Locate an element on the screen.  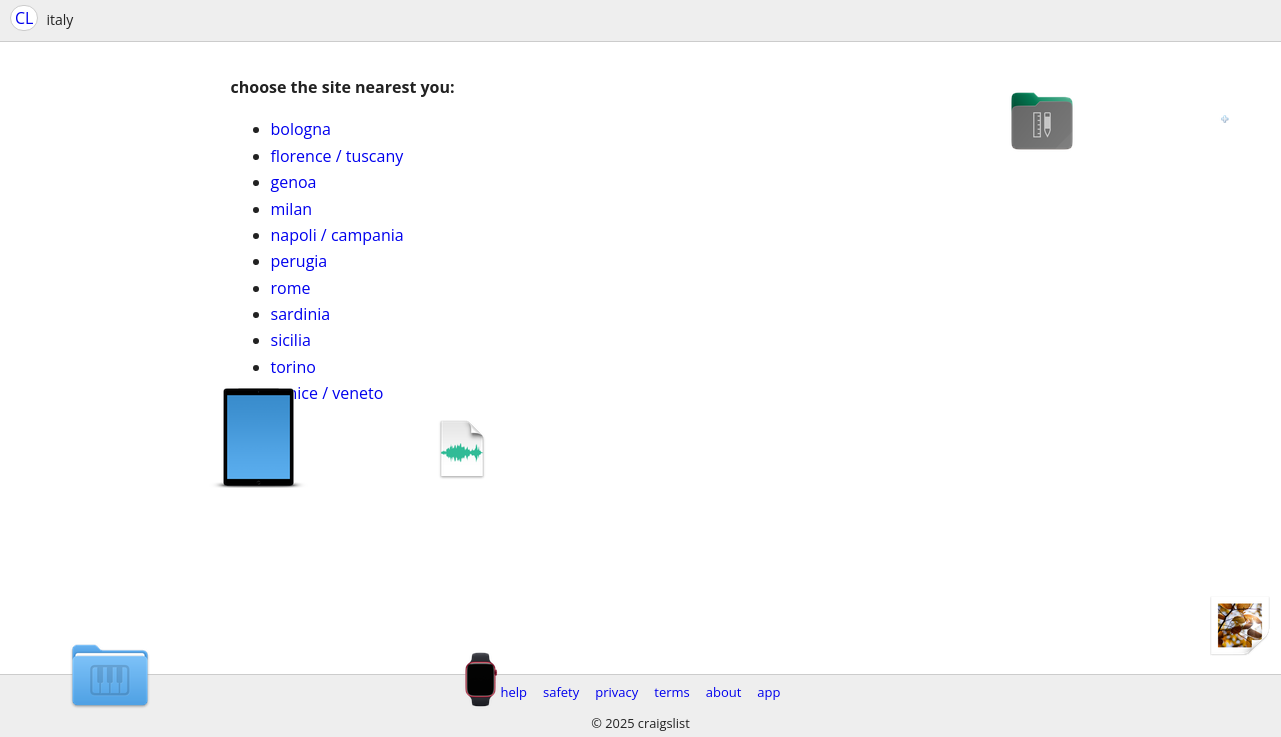
create a new folder is located at coordinates (1218, 112).